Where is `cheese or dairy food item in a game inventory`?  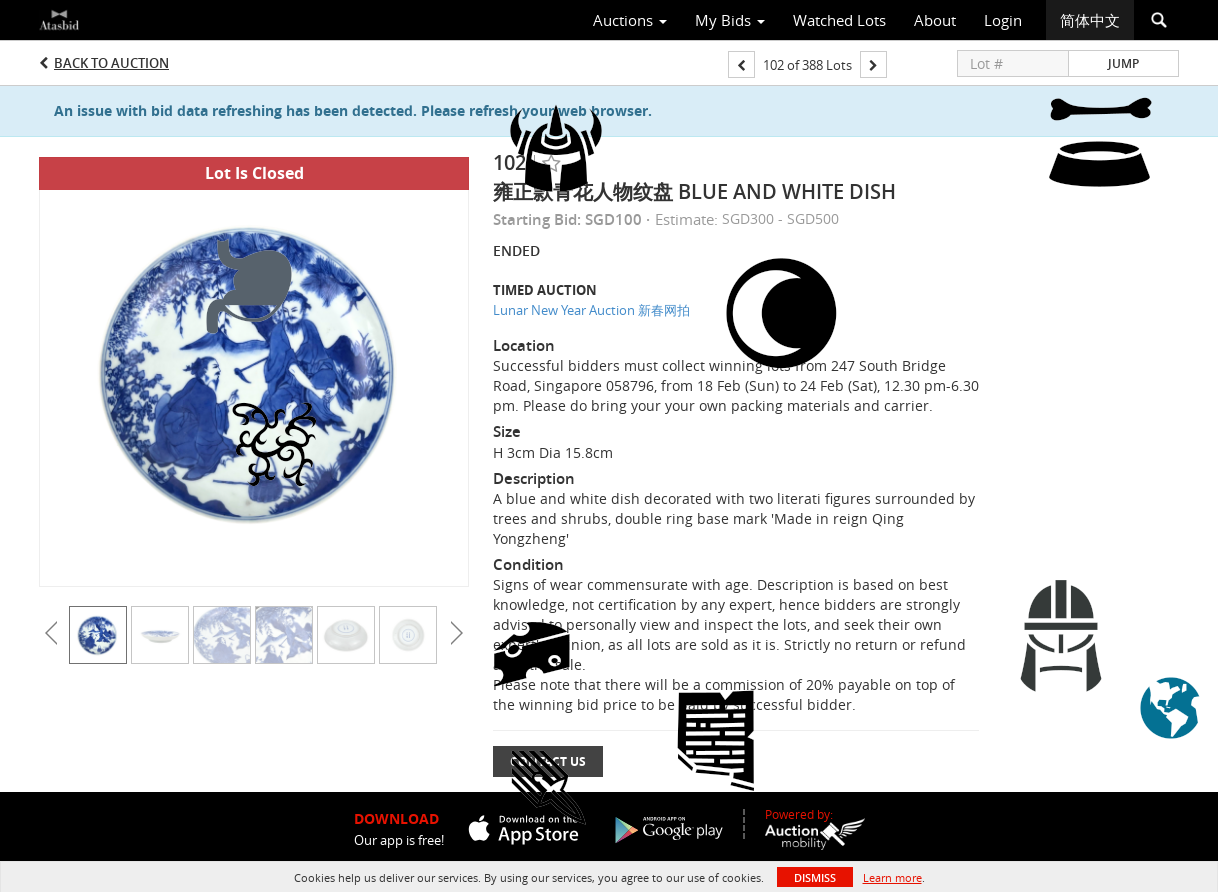 cheese or dairy food item in a game inventory is located at coordinates (532, 656).